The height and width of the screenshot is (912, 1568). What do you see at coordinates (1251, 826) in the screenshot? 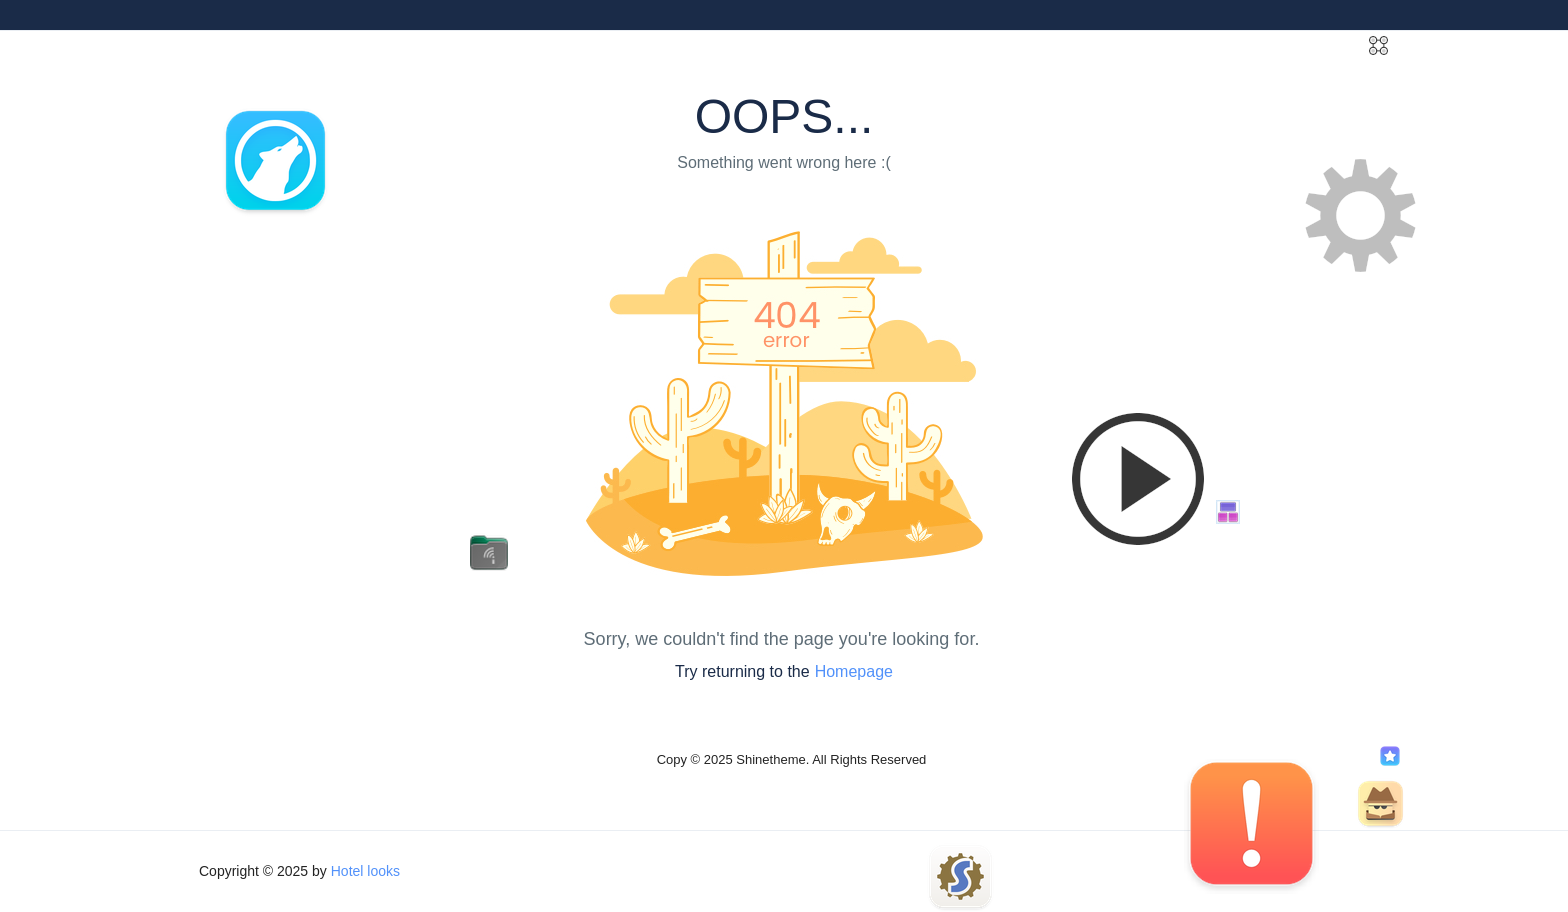
I see `indicates an error has occurred` at bounding box center [1251, 826].